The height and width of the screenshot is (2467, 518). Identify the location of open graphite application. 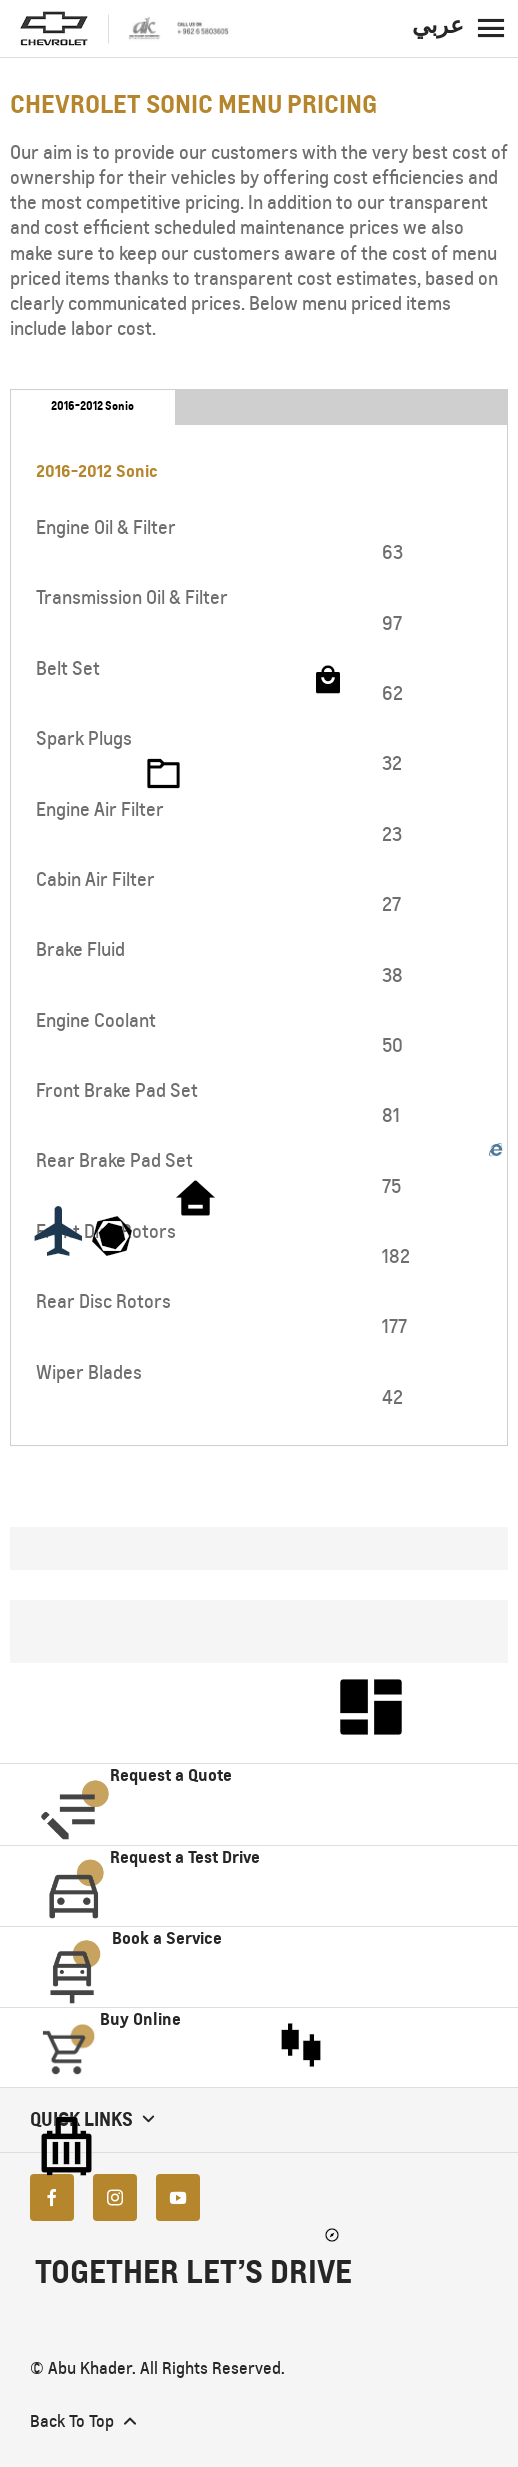
(112, 1236).